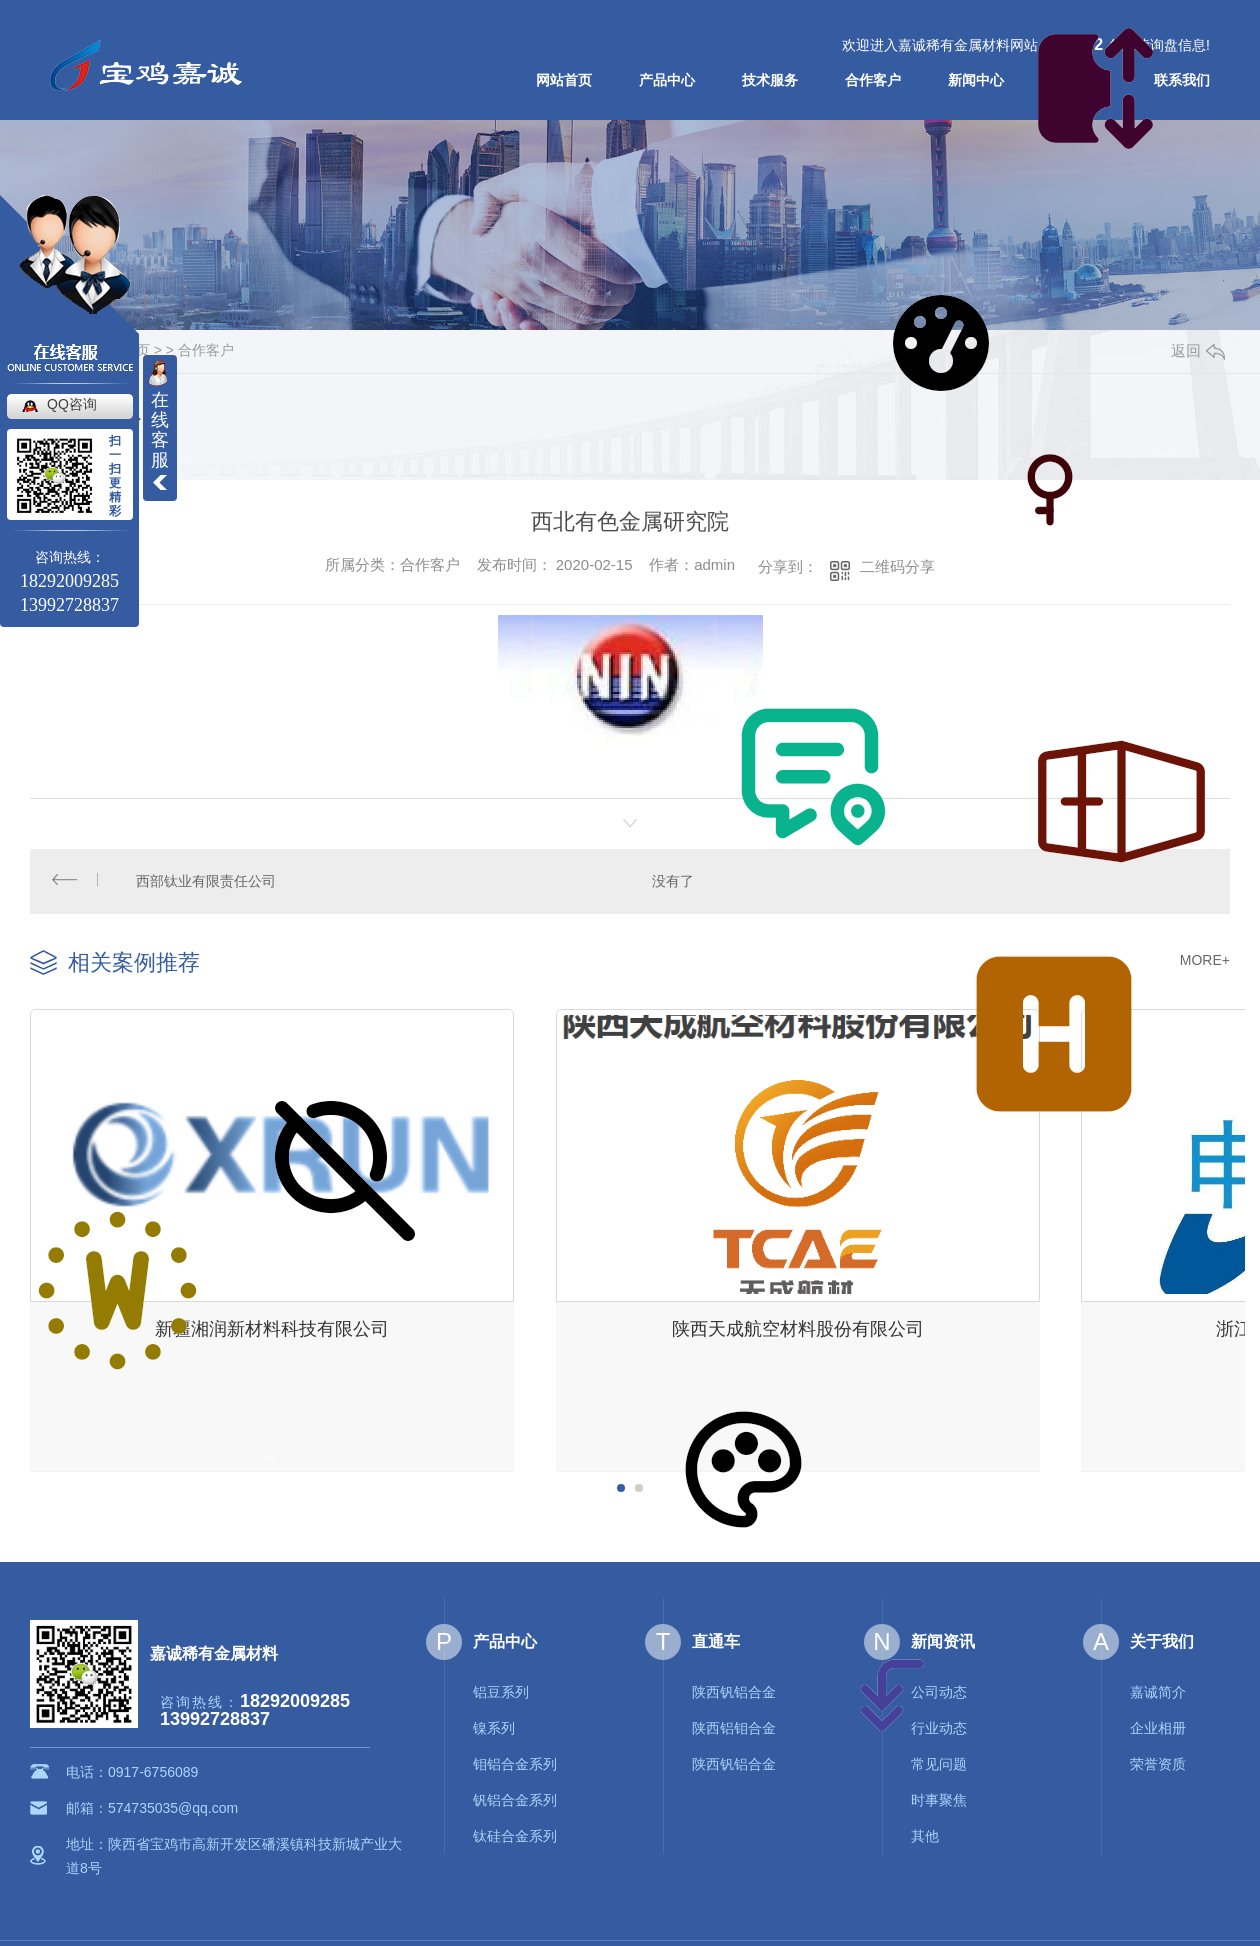  Describe the element at coordinates (345, 1171) in the screenshot. I see `search functionality is disabled` at that location.